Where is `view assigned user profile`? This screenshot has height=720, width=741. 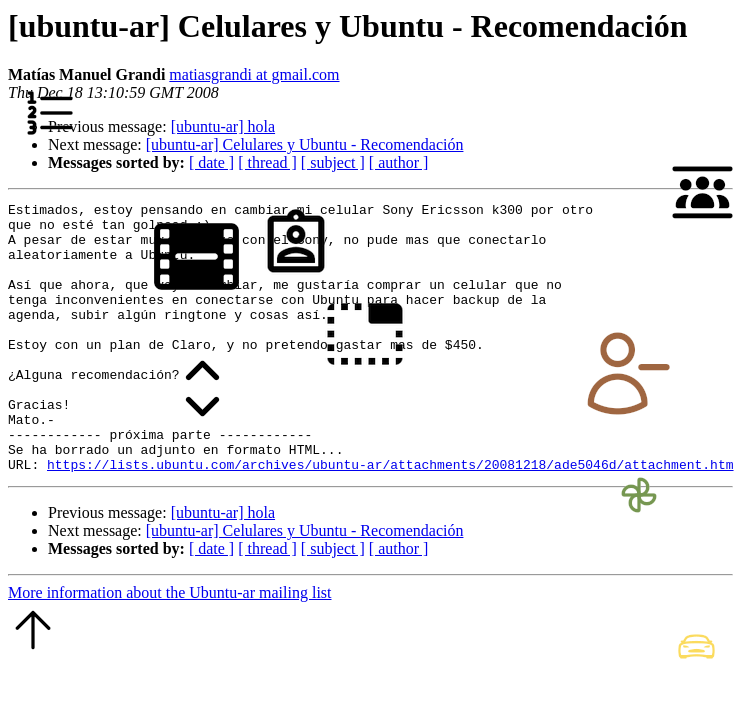 view assigned user profile is located at coordinates (296, 244).